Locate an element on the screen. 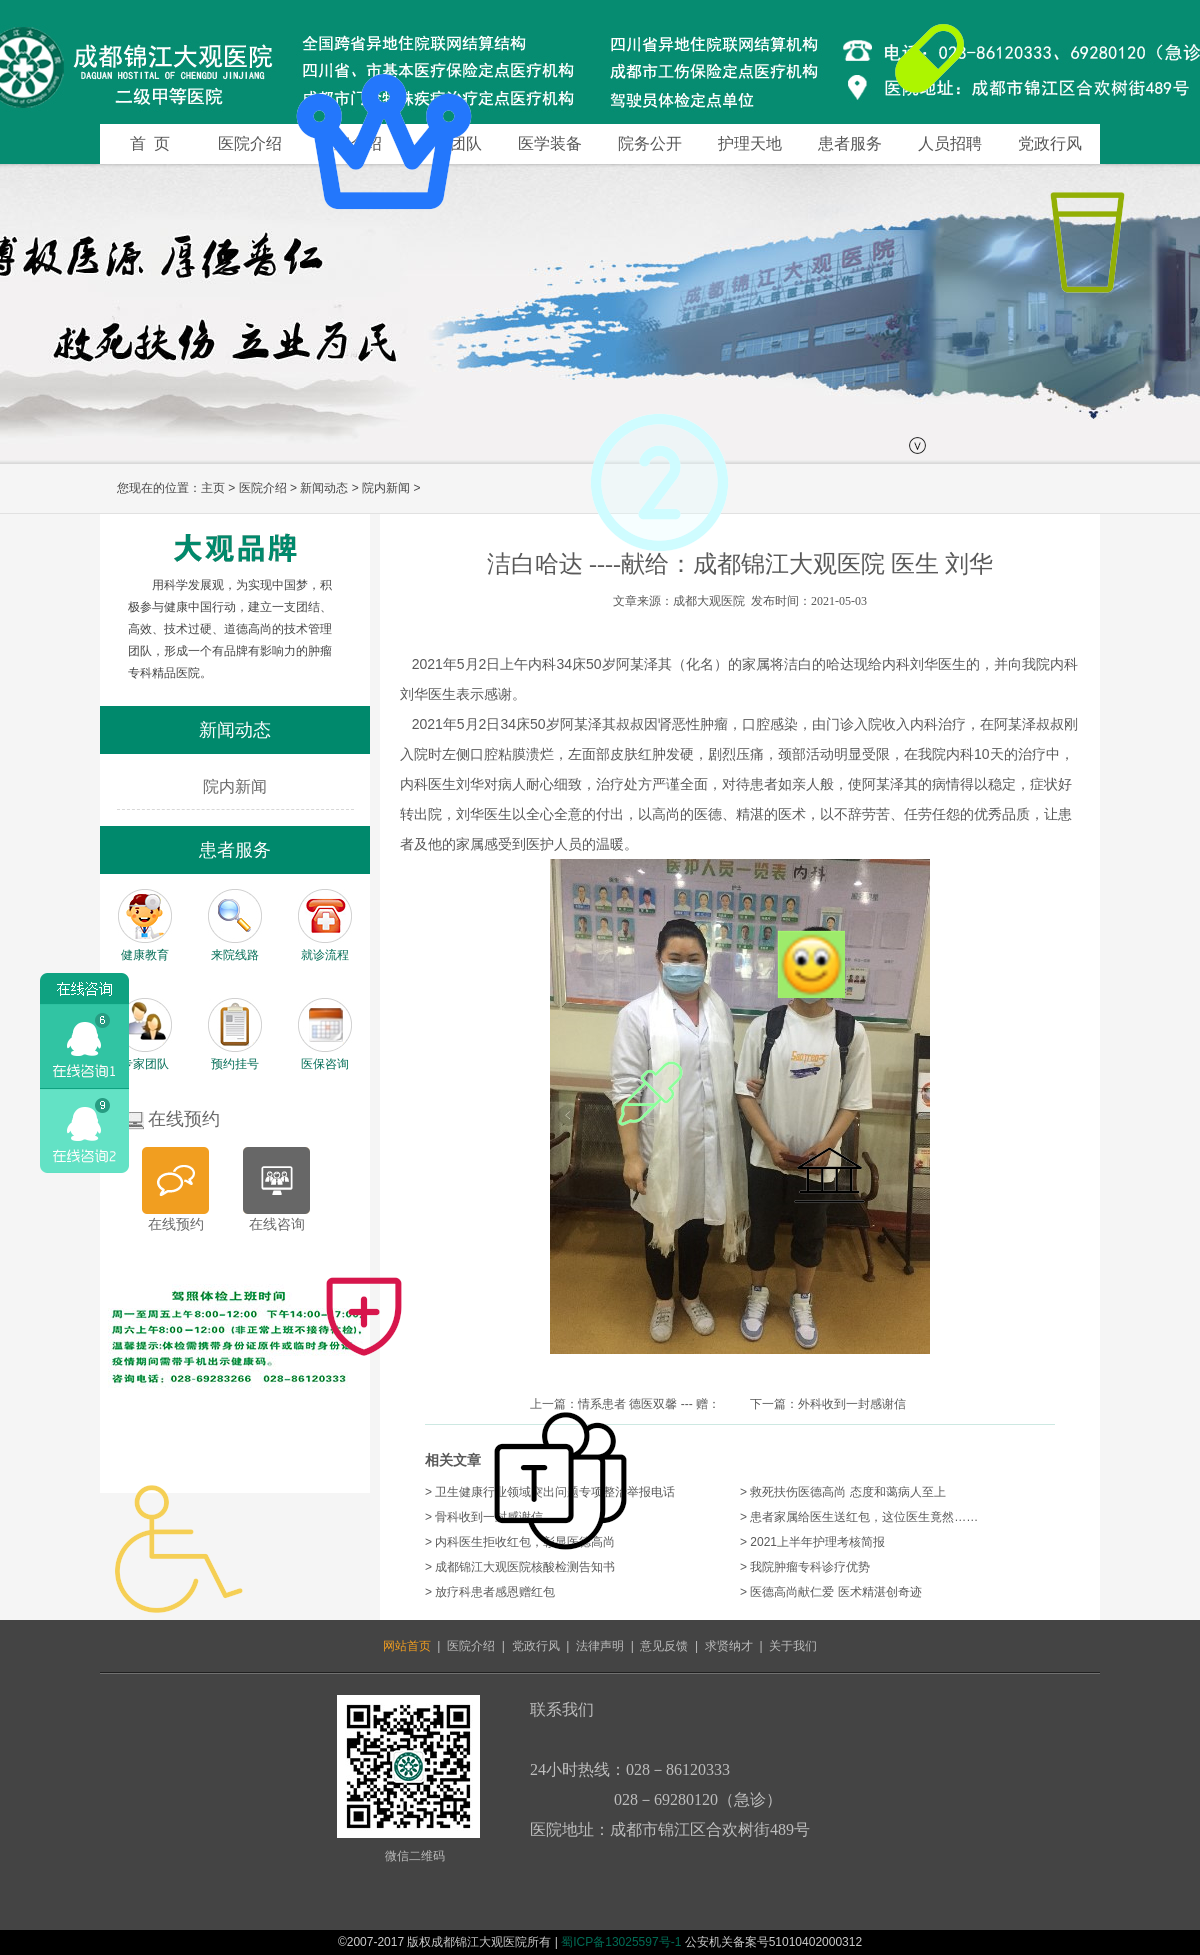  indicates wheelchair accessible facilities is located at coordinates (166, 1551).